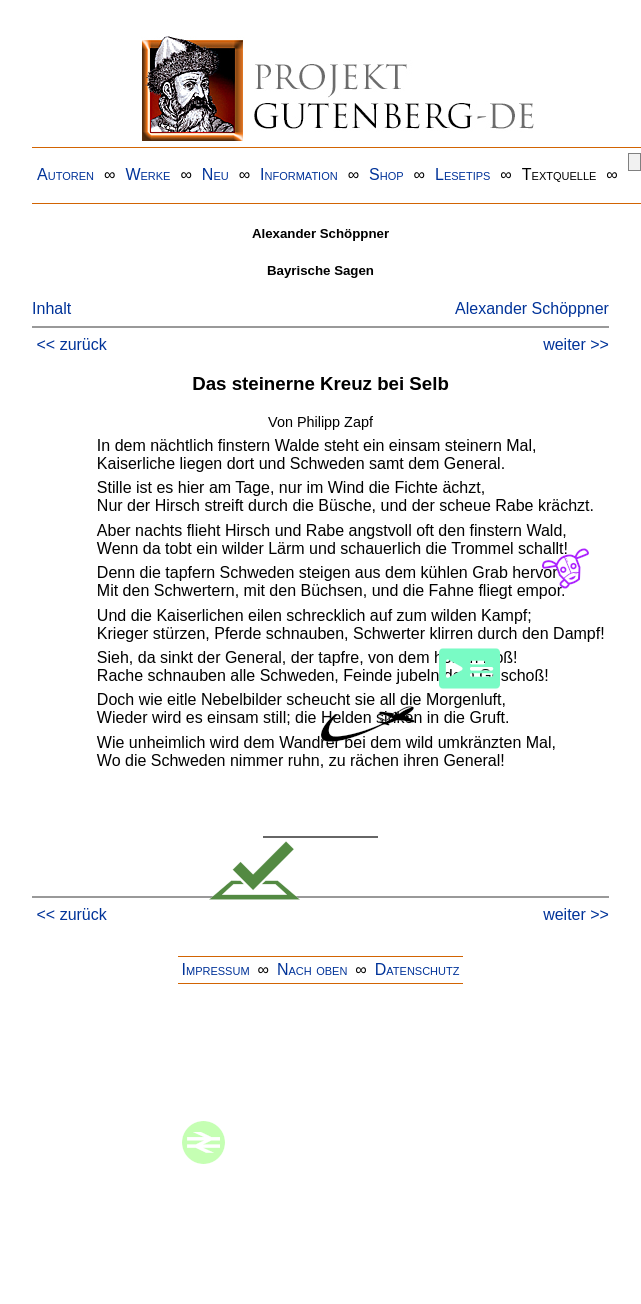  I want to click on visit tindie marketplace, so click(565, 568).